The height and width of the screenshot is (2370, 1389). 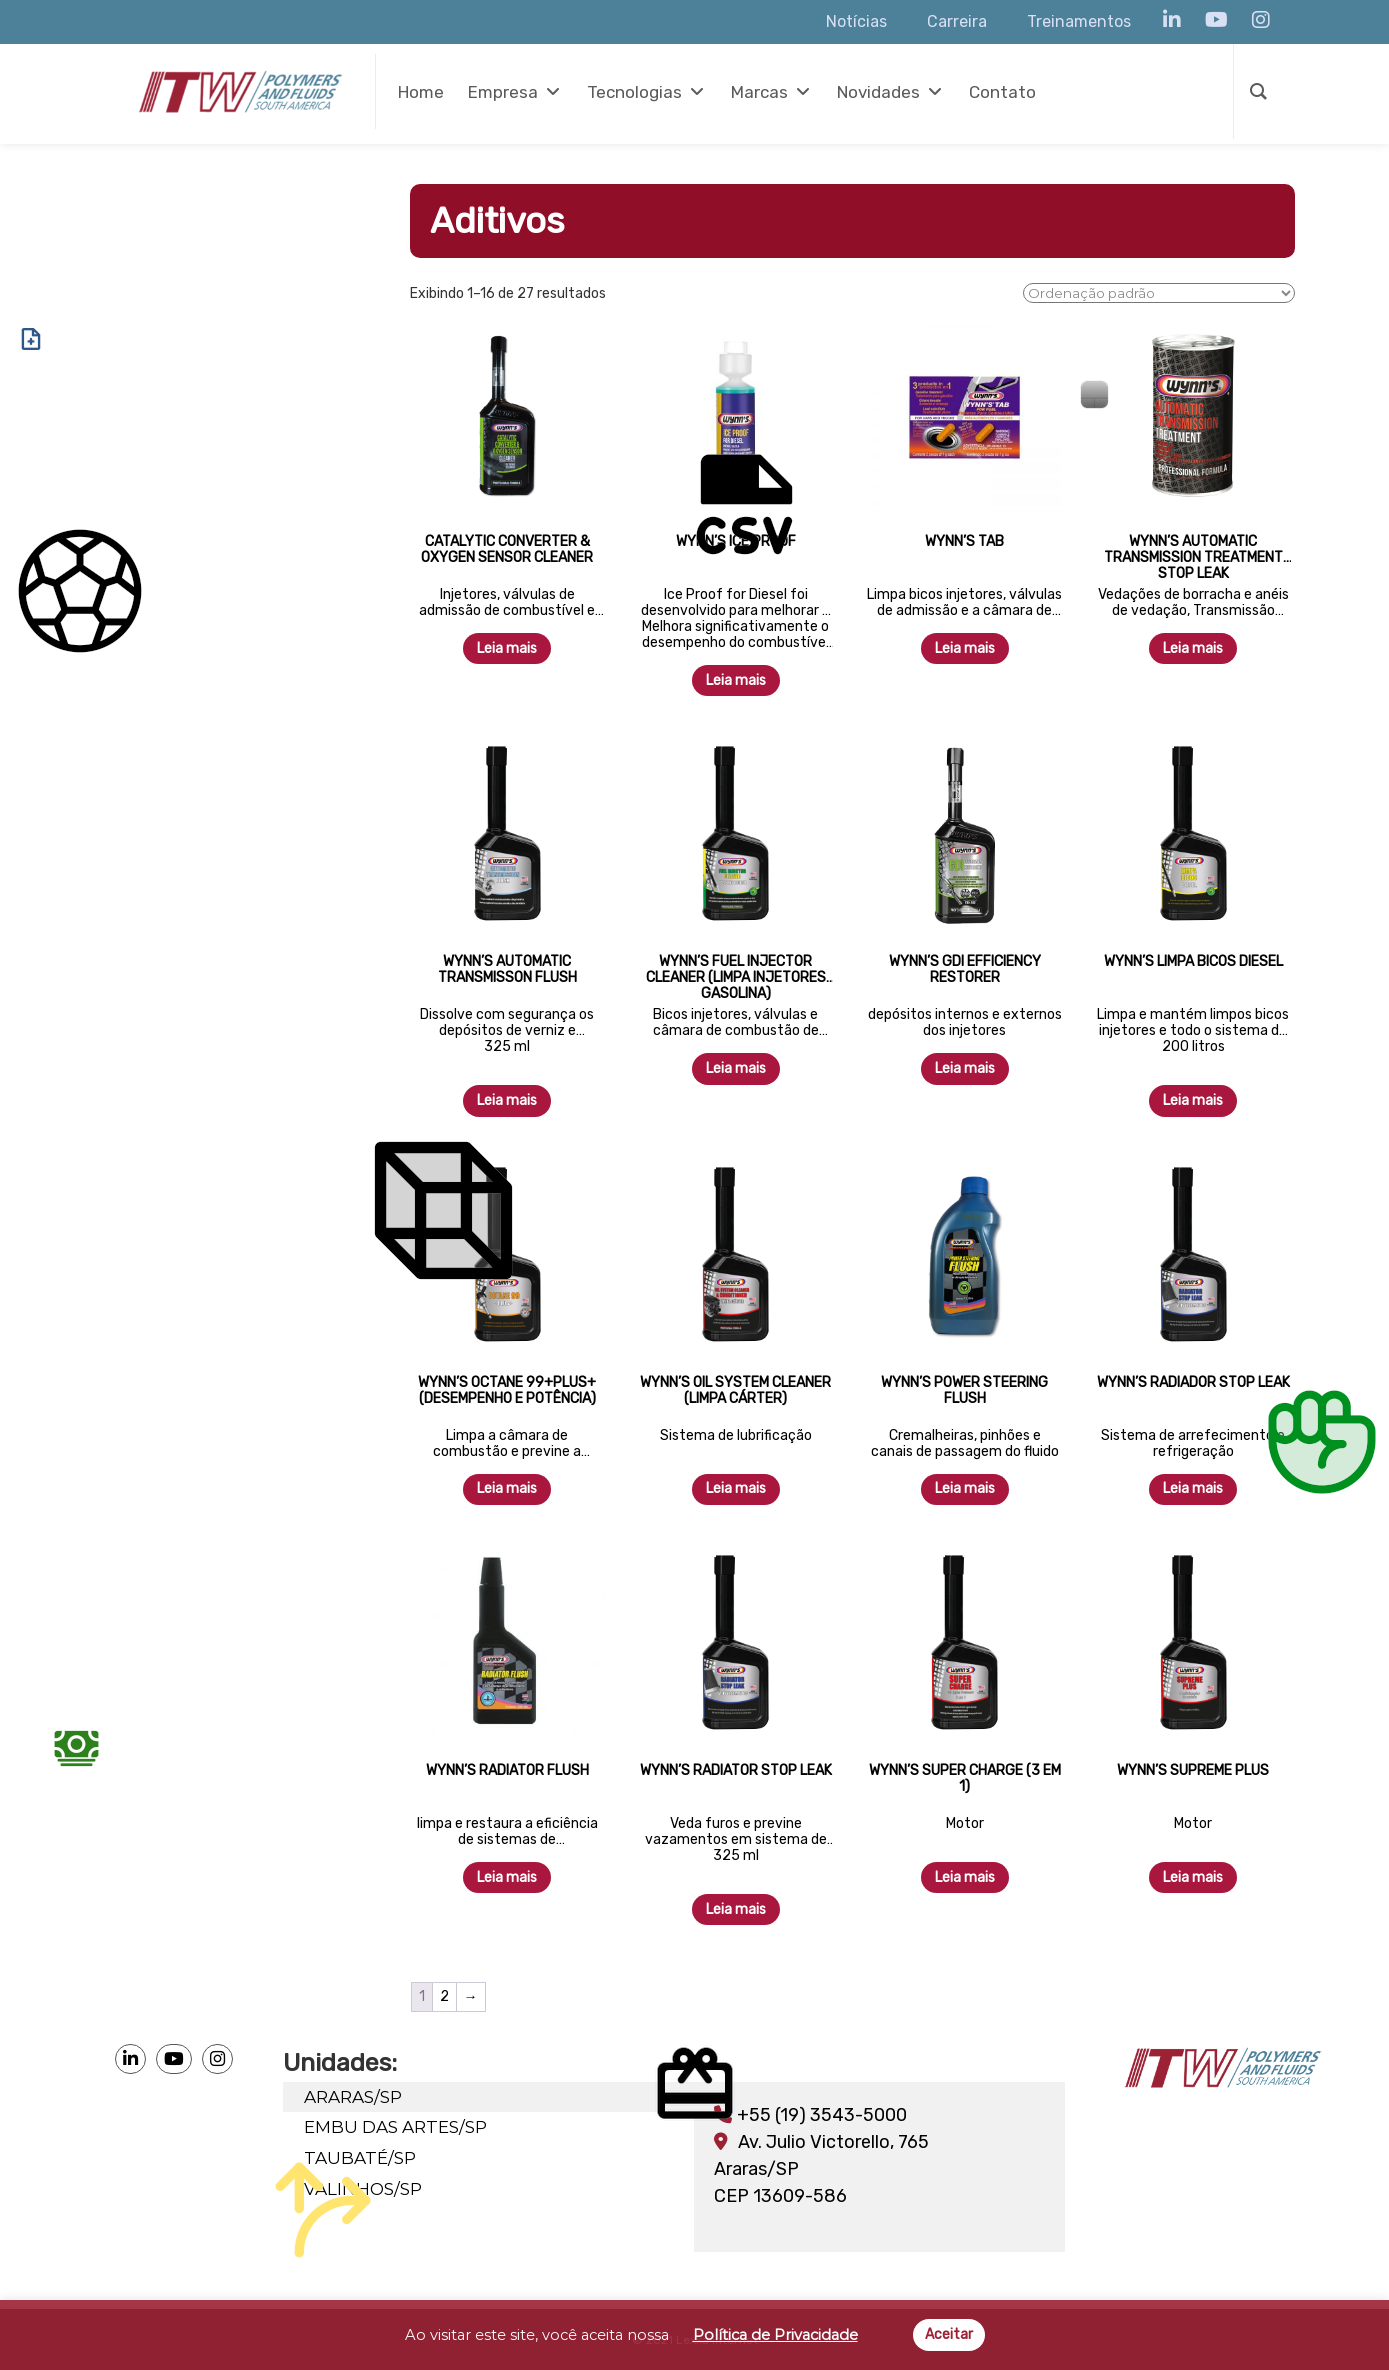 What do you see at coordinates (76, 1748) in the screenshot?
I see `view your cash balance` at bounding box center [76, 1748].